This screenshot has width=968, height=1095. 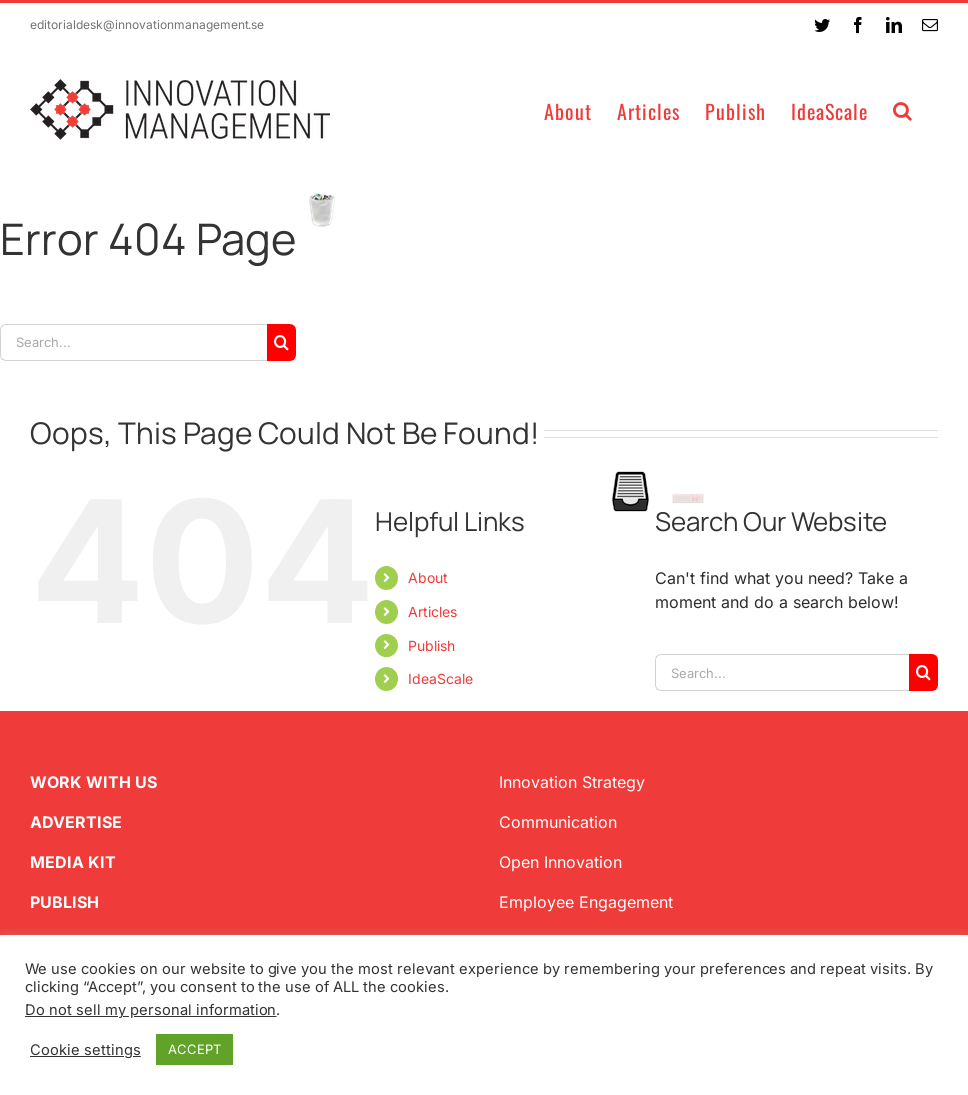 What do you see at coordinates (322, 210) in the screenshot?
I see `open trash to view deleted files` at bounding box center [322, 210].